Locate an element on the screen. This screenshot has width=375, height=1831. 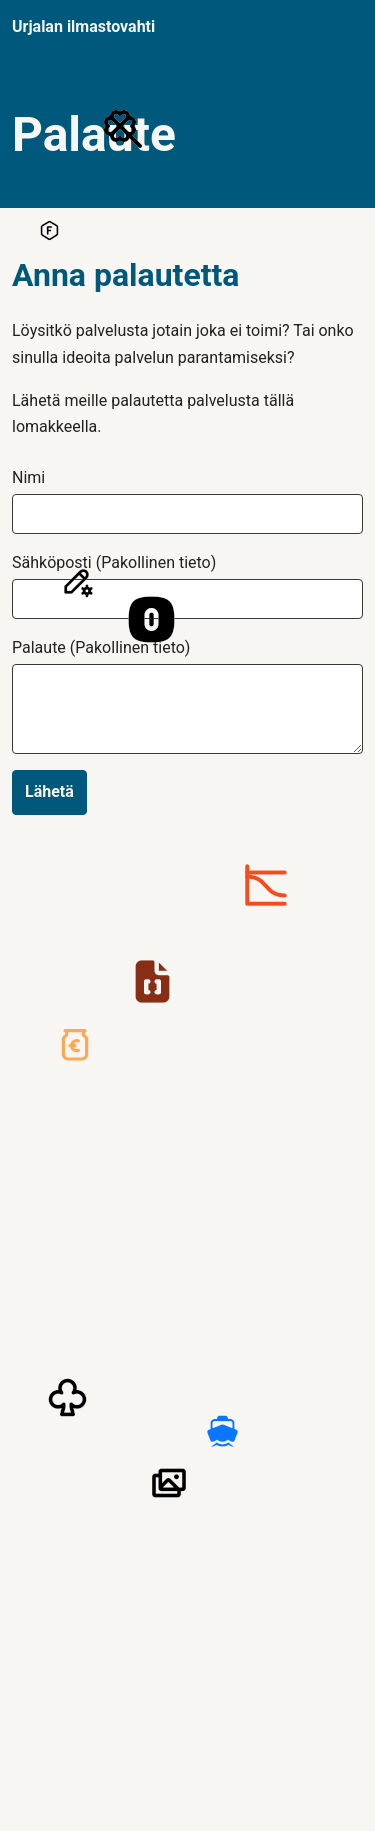
access boat or ferry services is located at coordinates (222, 1431).